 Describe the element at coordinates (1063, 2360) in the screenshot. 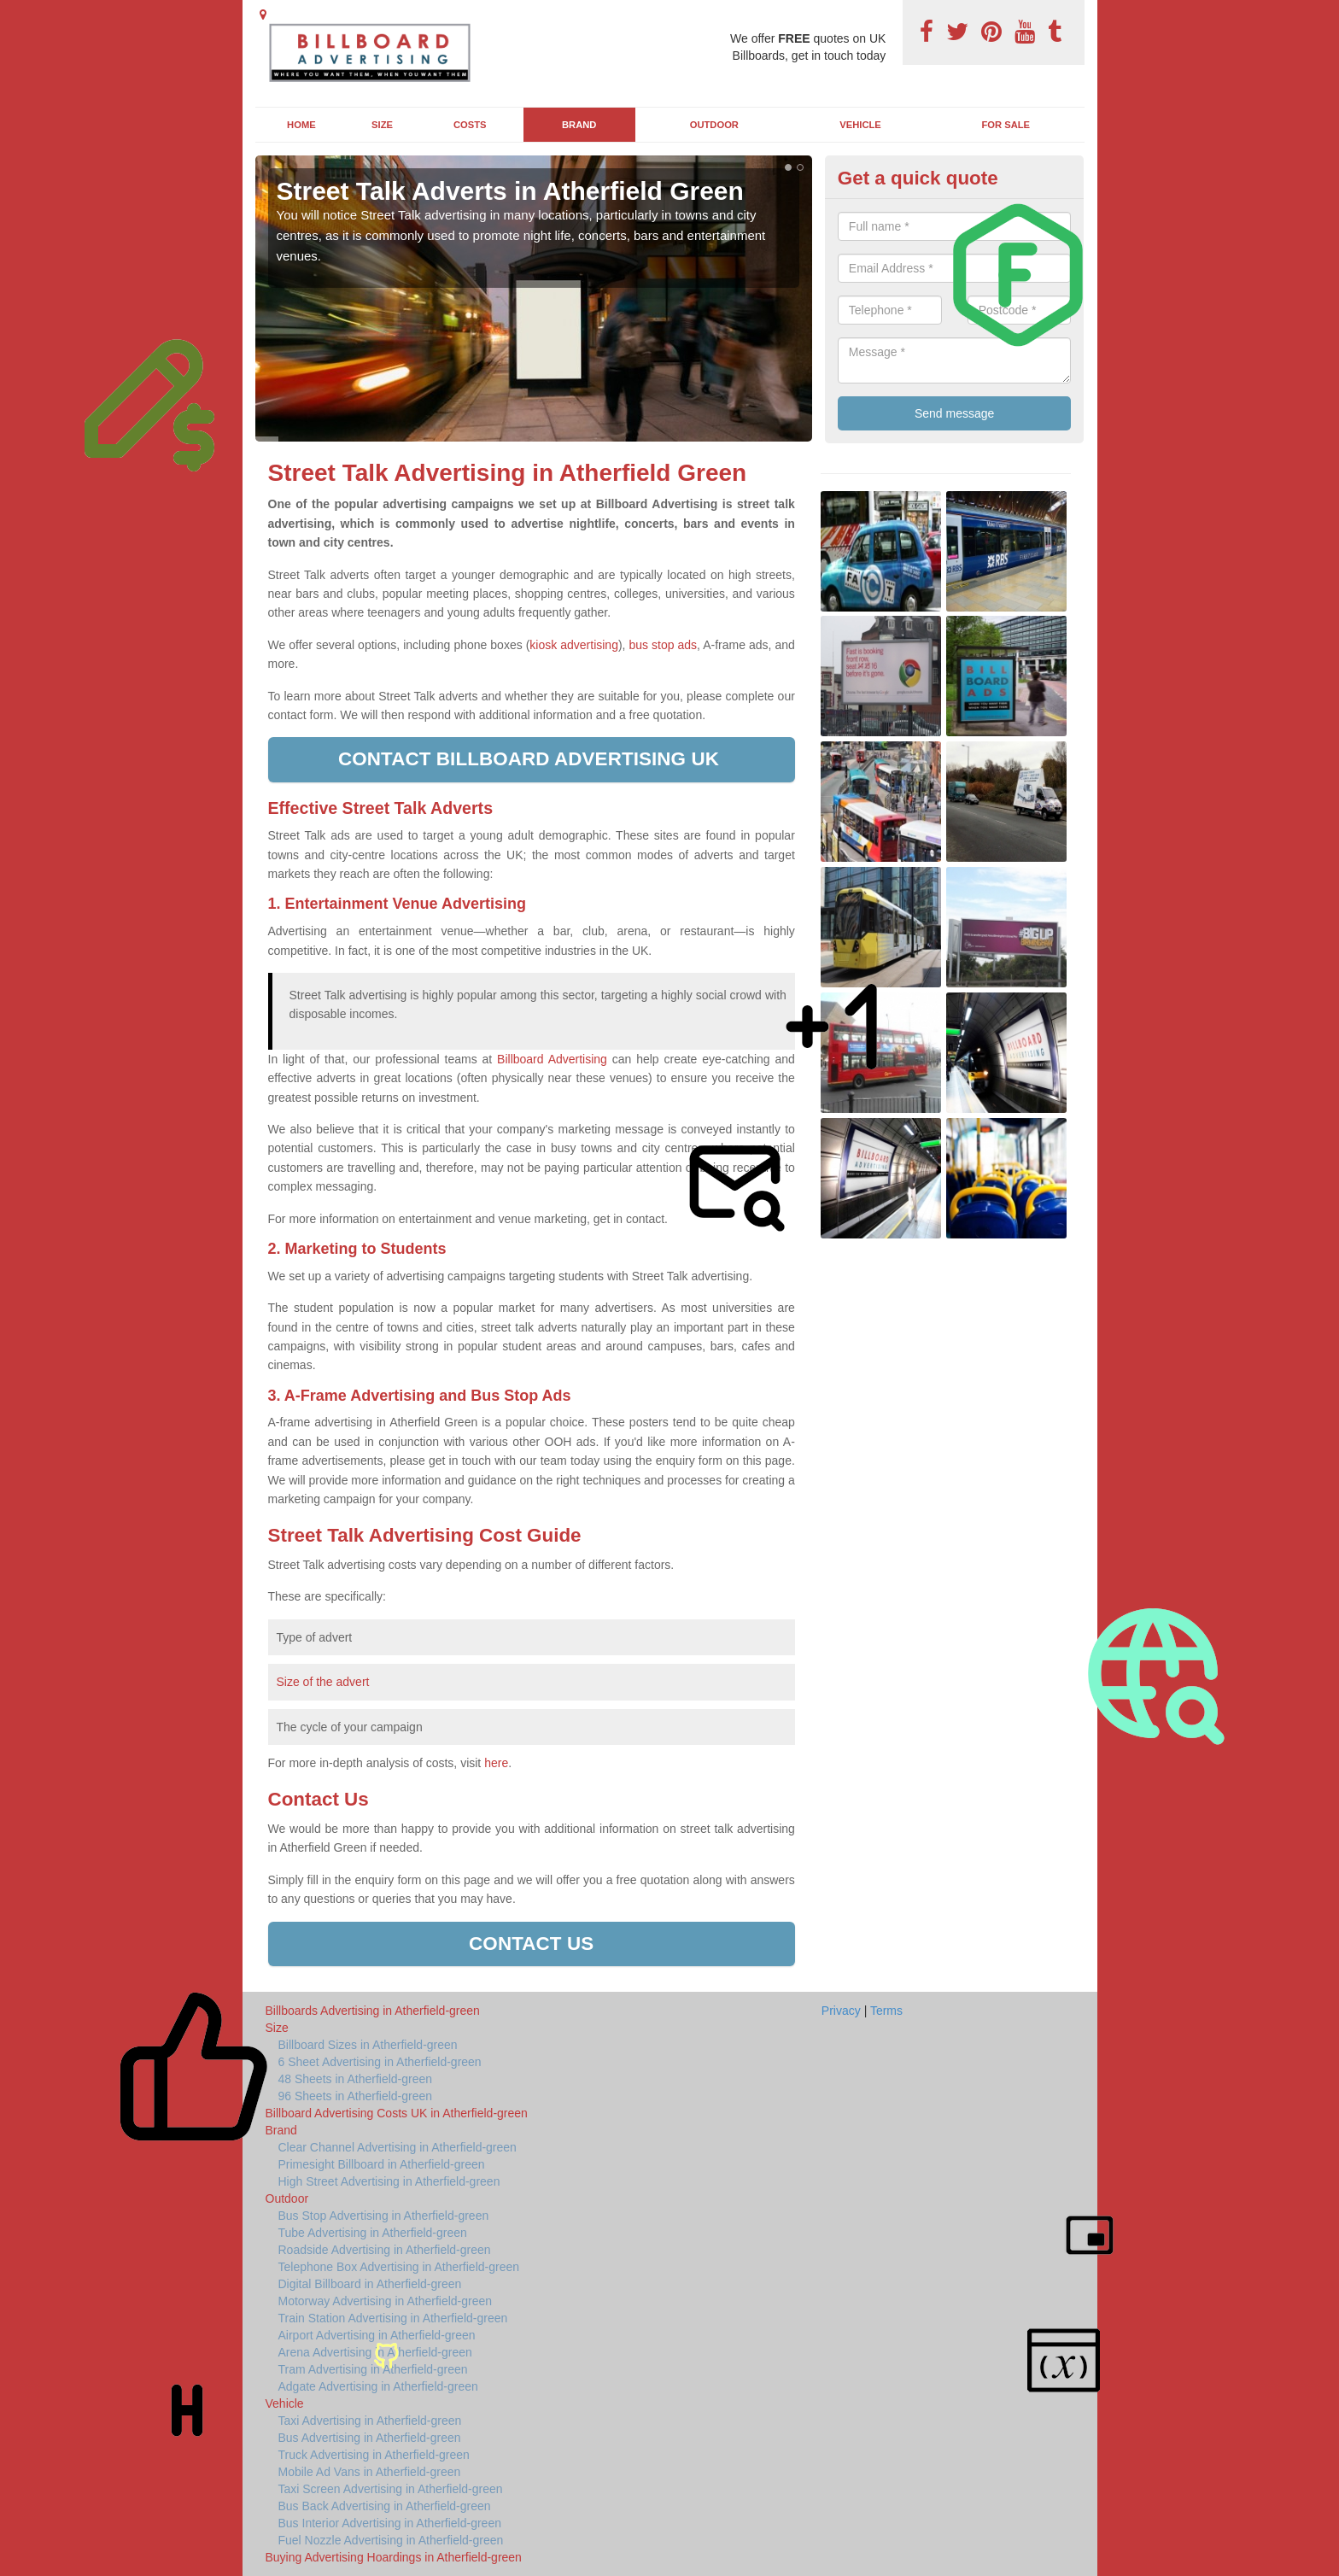

I see `view grouped variables in debug panel` at that location.